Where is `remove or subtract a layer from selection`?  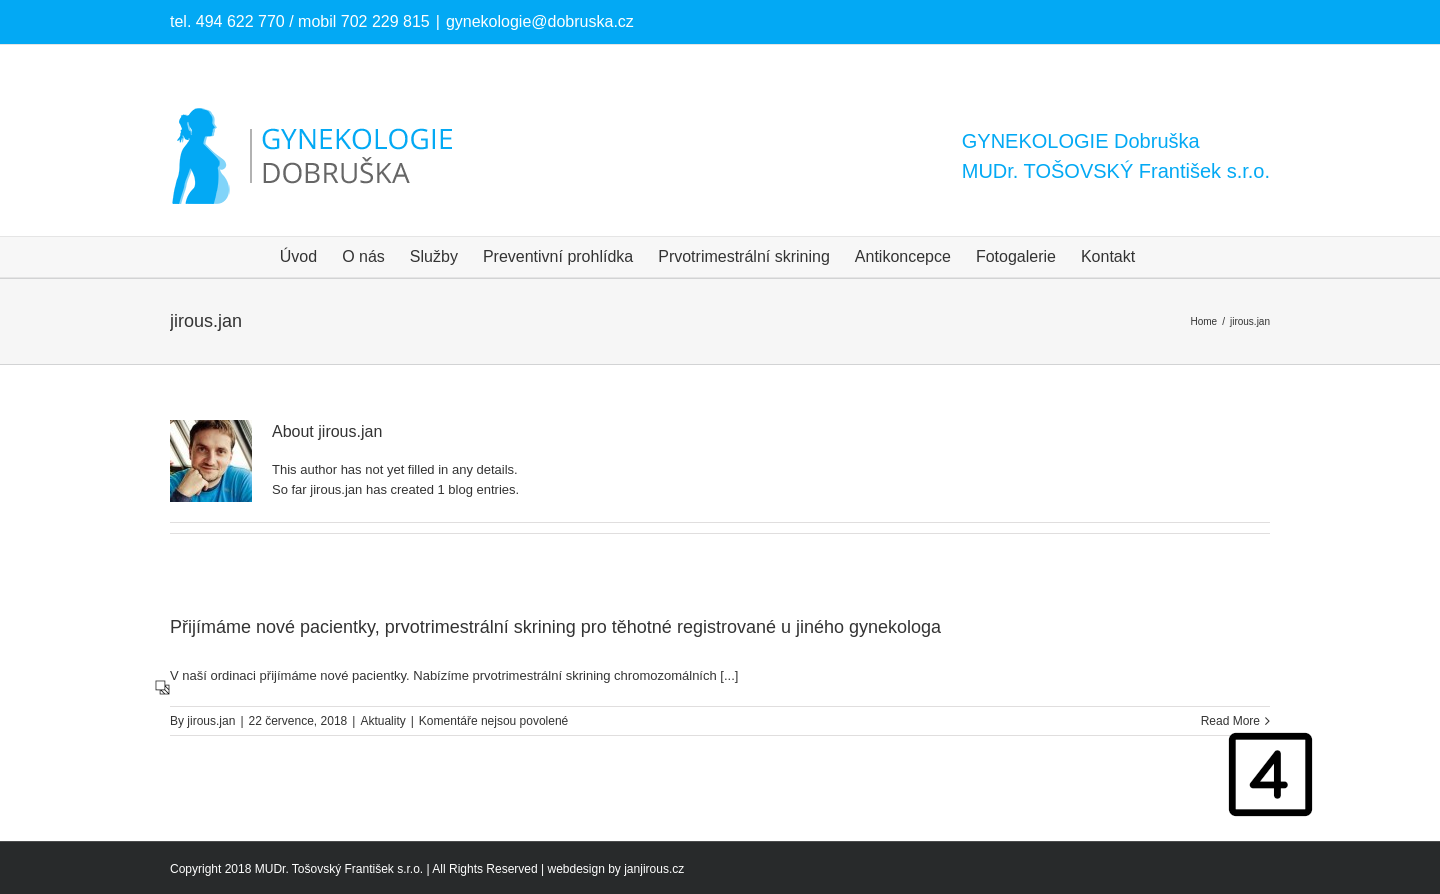 remove or subtract a layer from selection is located at coordinates (162, 687).